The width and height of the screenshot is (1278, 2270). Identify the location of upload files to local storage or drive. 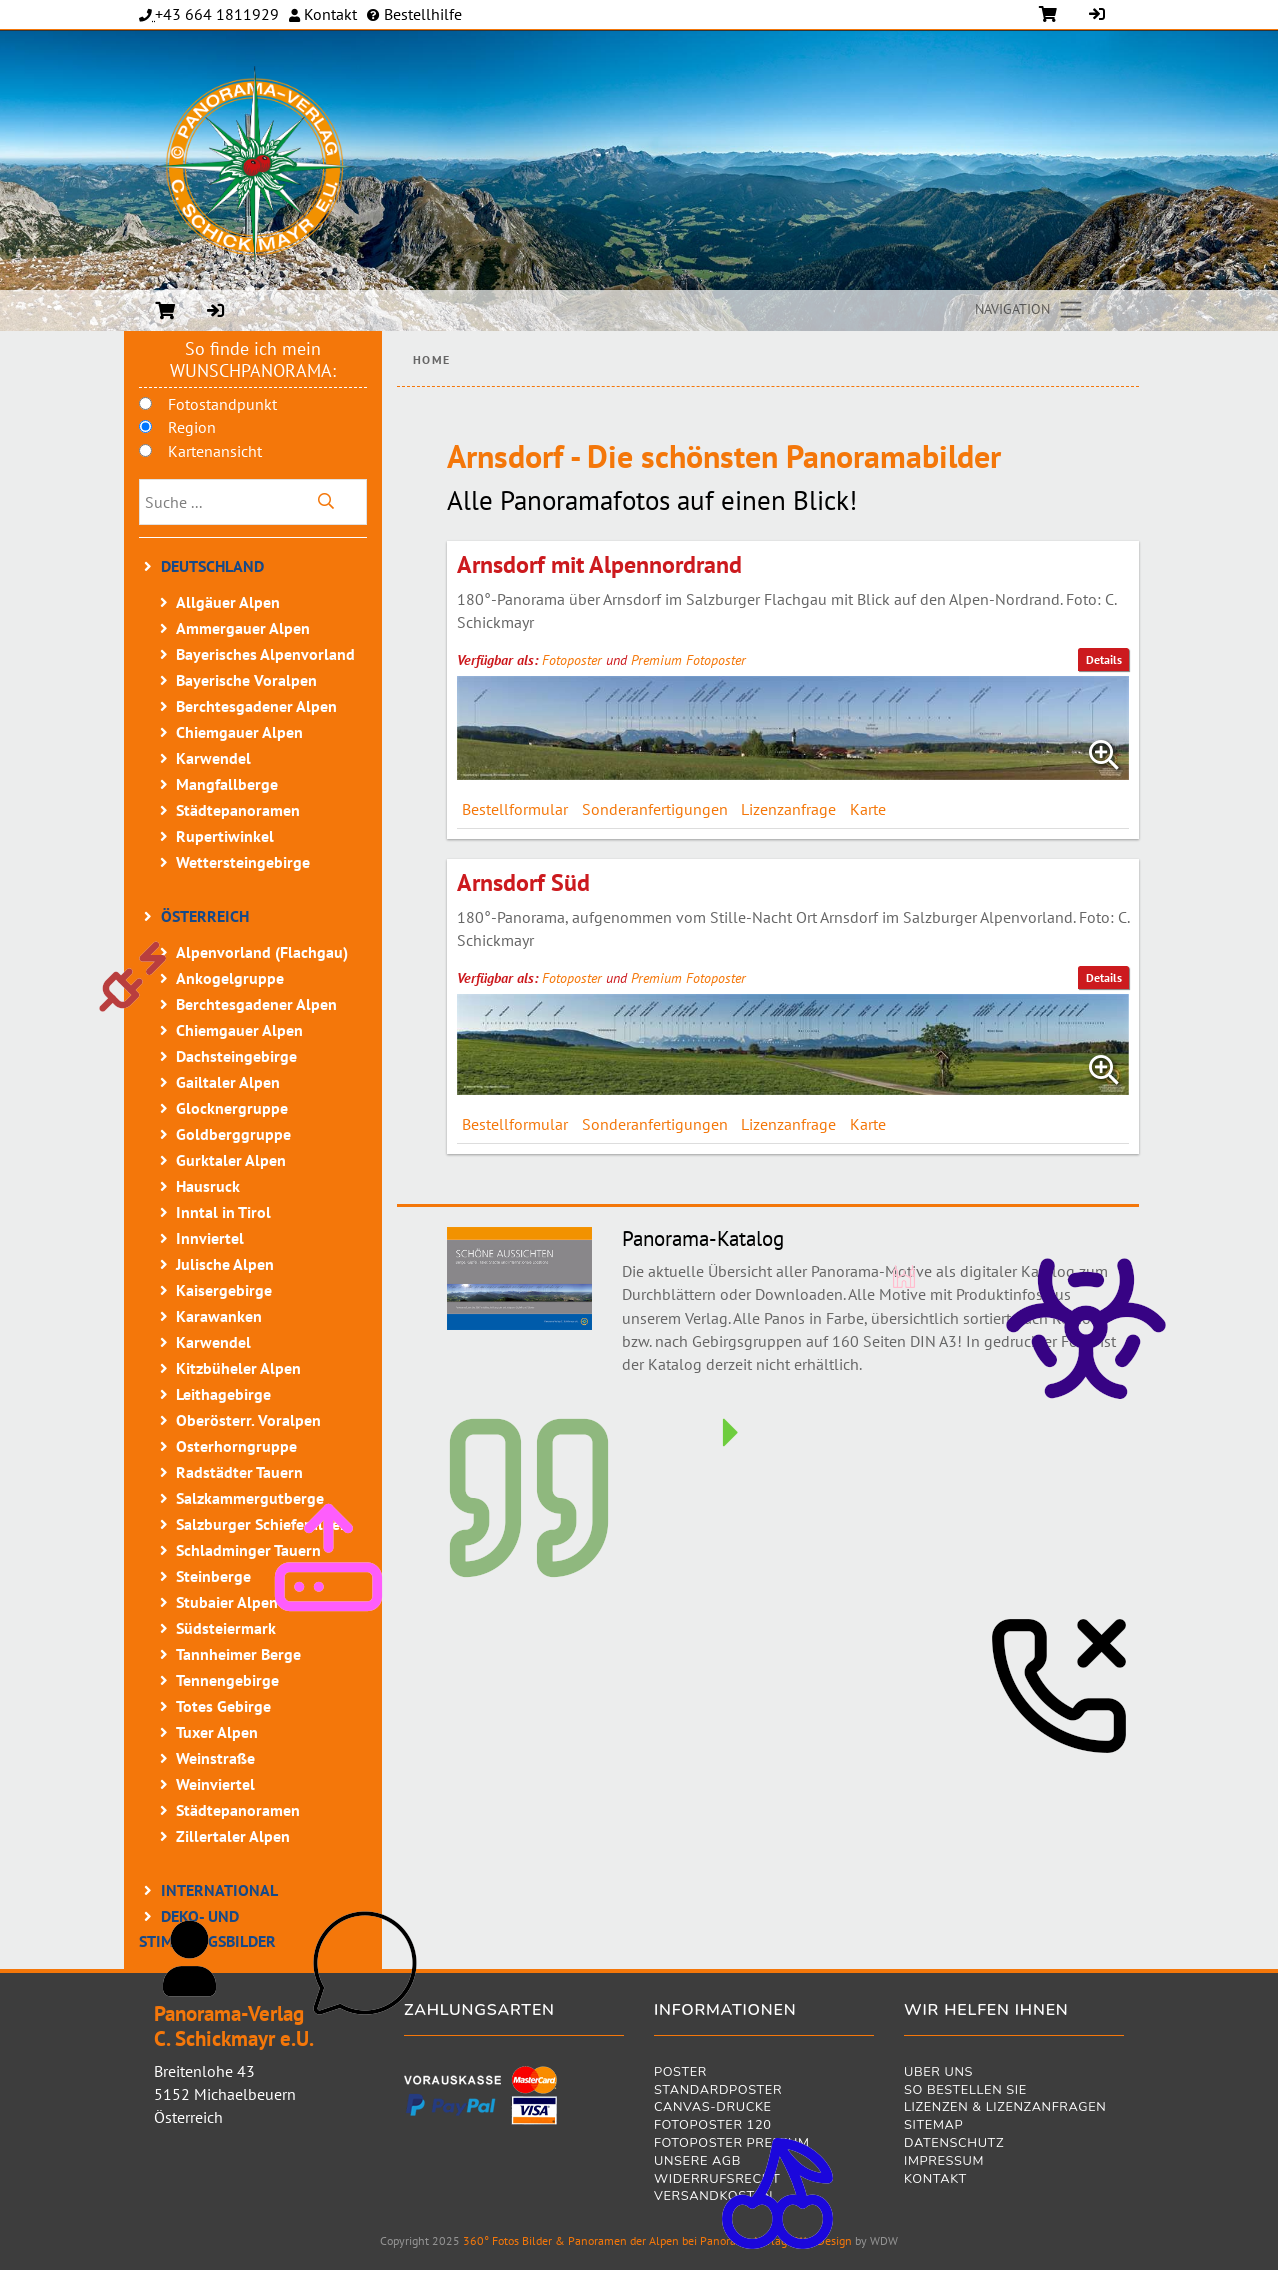
(328, 1557).